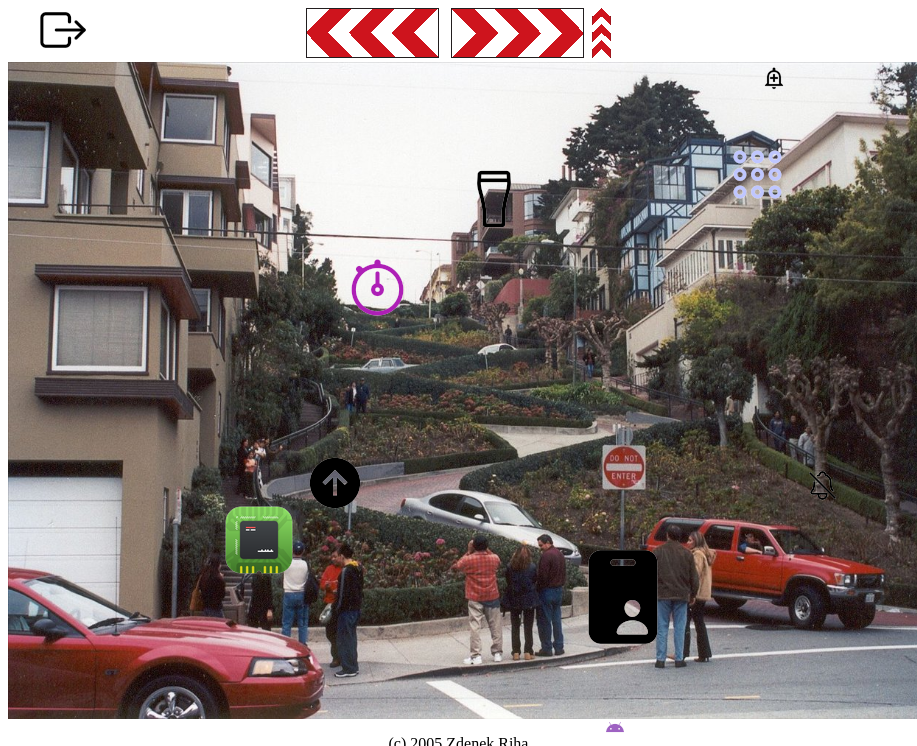  I want to click on add a new reminder or alert, so click(774, 78).